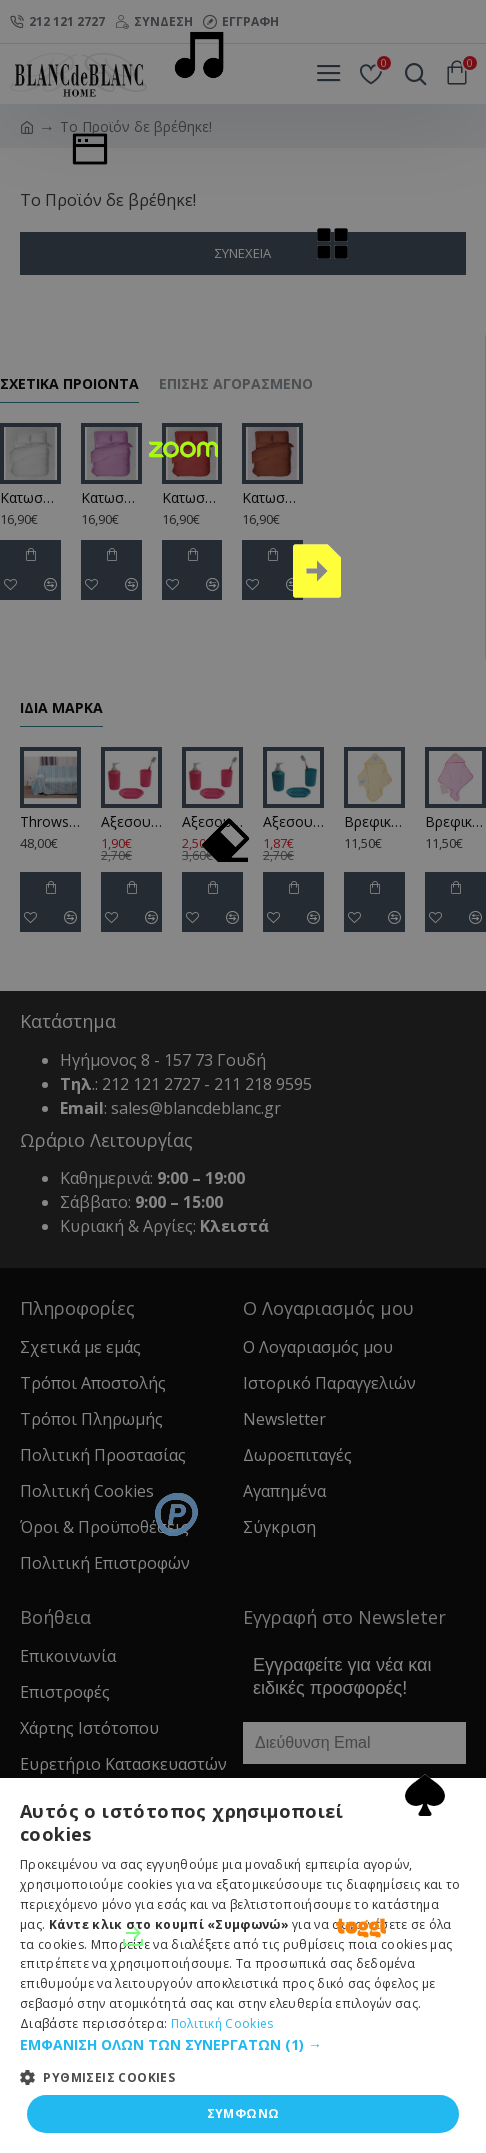 The width and height of the screenshot is (486, 2153). I want to click on transfer or export a file, so click(317, 571).